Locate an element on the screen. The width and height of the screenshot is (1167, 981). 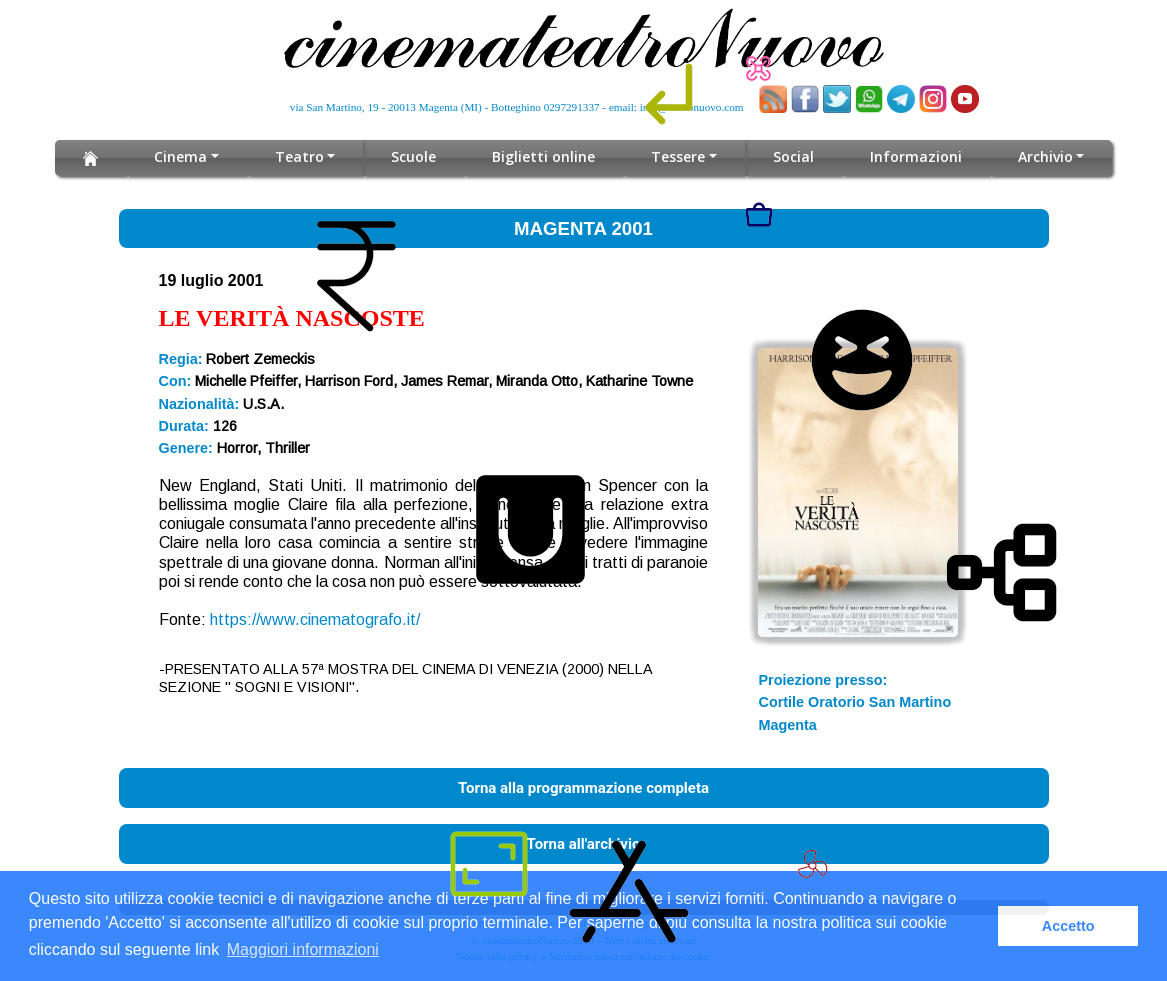
return to previous line or item is located at coordinates (671, 94).